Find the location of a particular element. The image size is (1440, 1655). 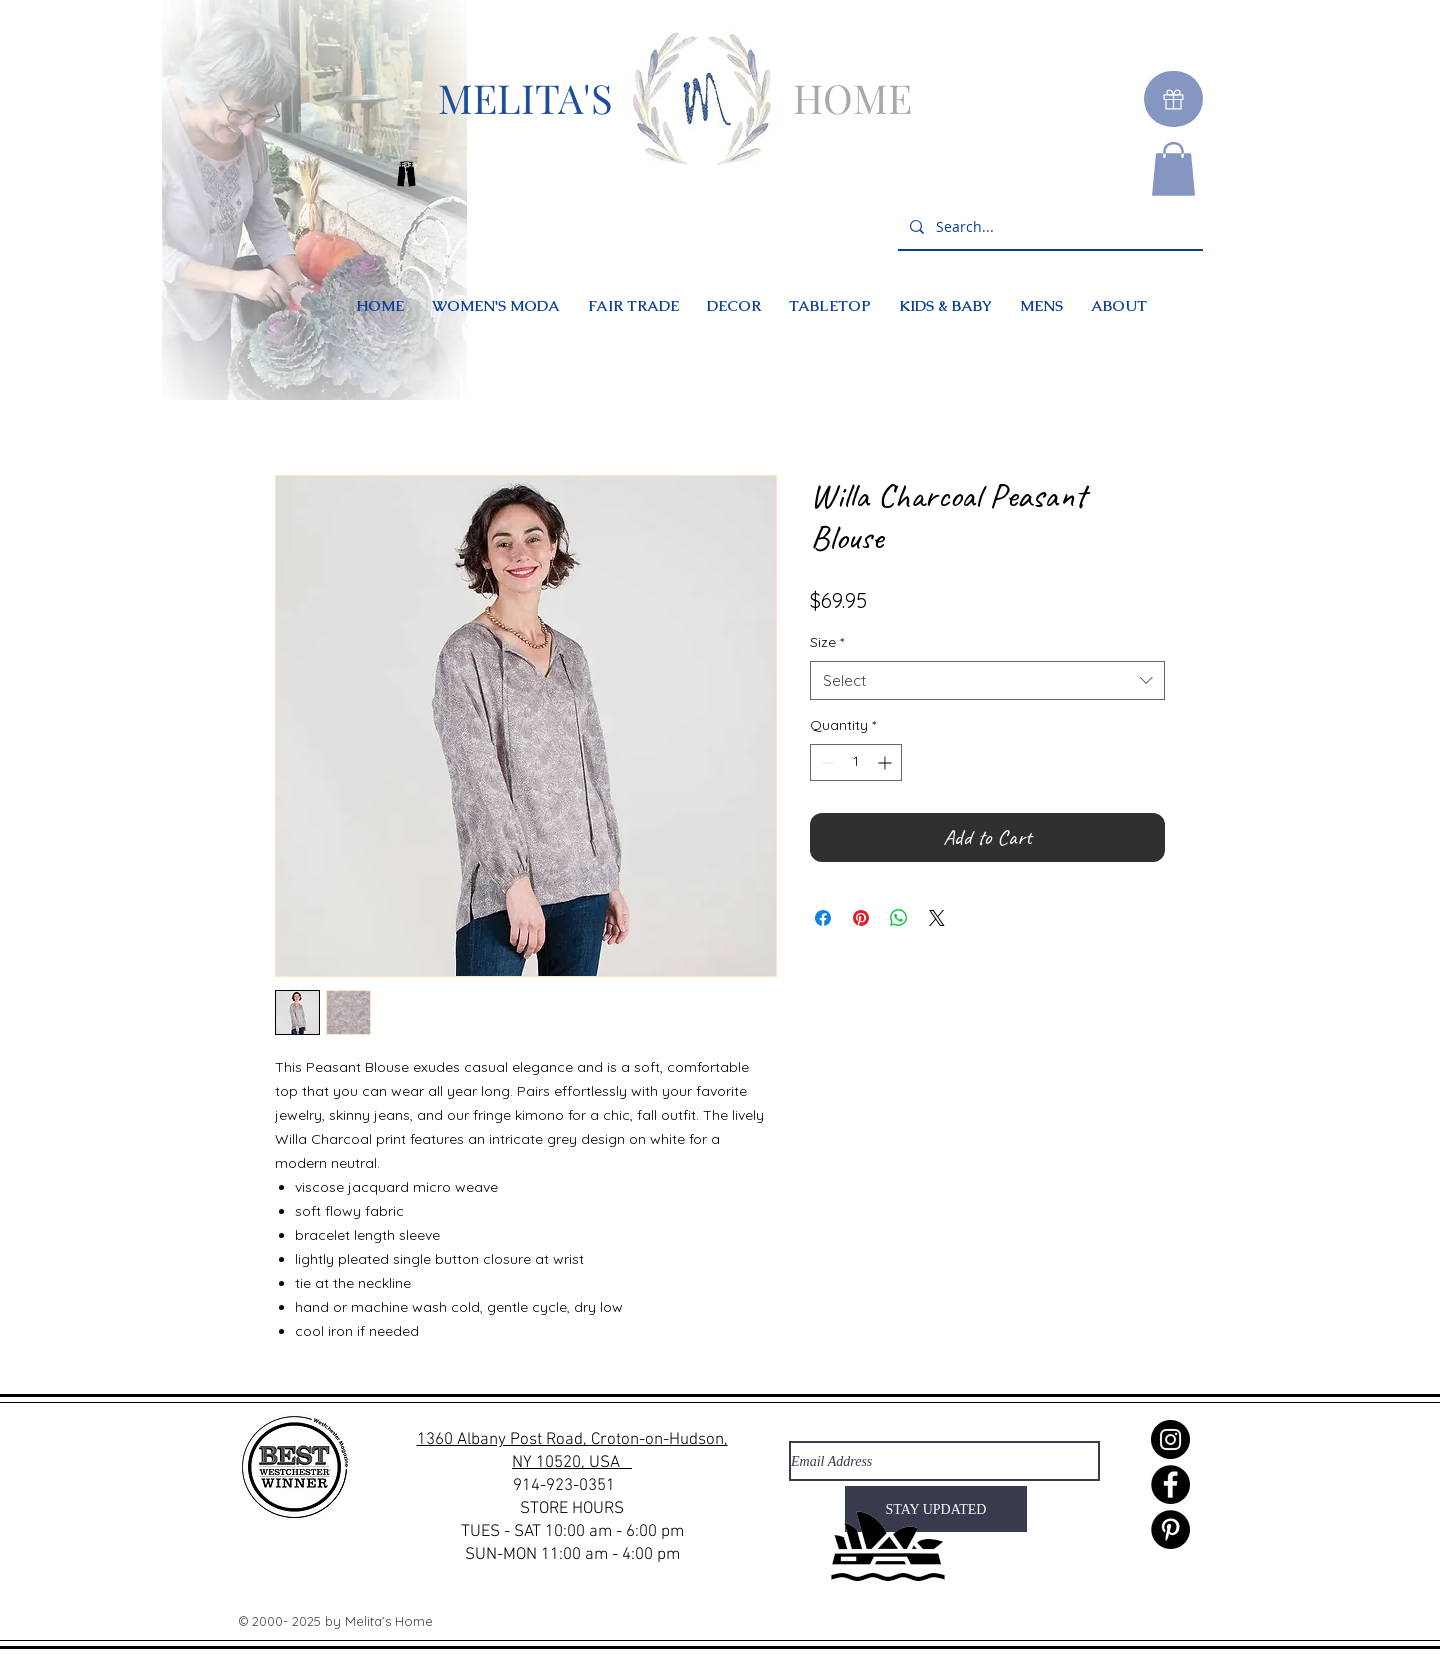

browse pants or bottoms in a clothing app is located at coordinates (406, 174).